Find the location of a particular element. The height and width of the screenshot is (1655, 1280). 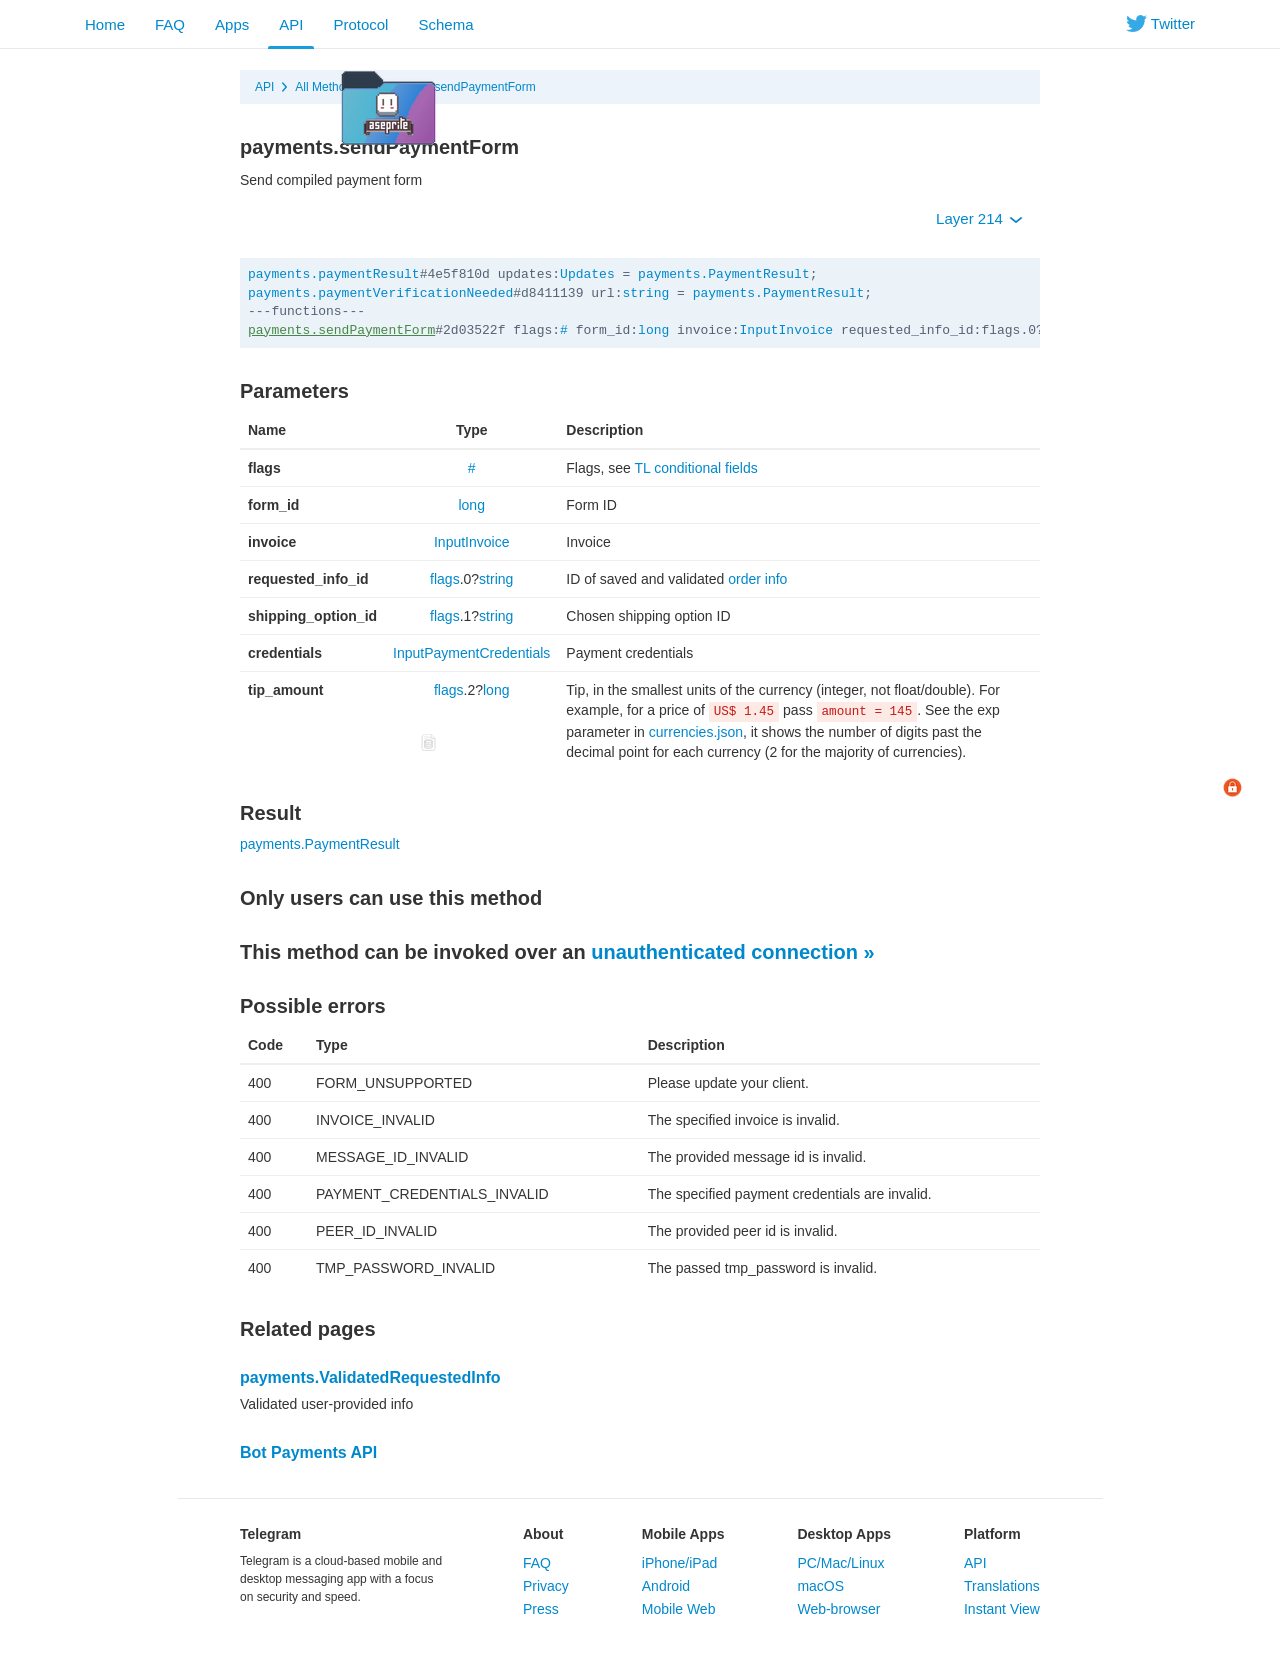

open folder containing aseprite project files is located at coordinates (388, 110).